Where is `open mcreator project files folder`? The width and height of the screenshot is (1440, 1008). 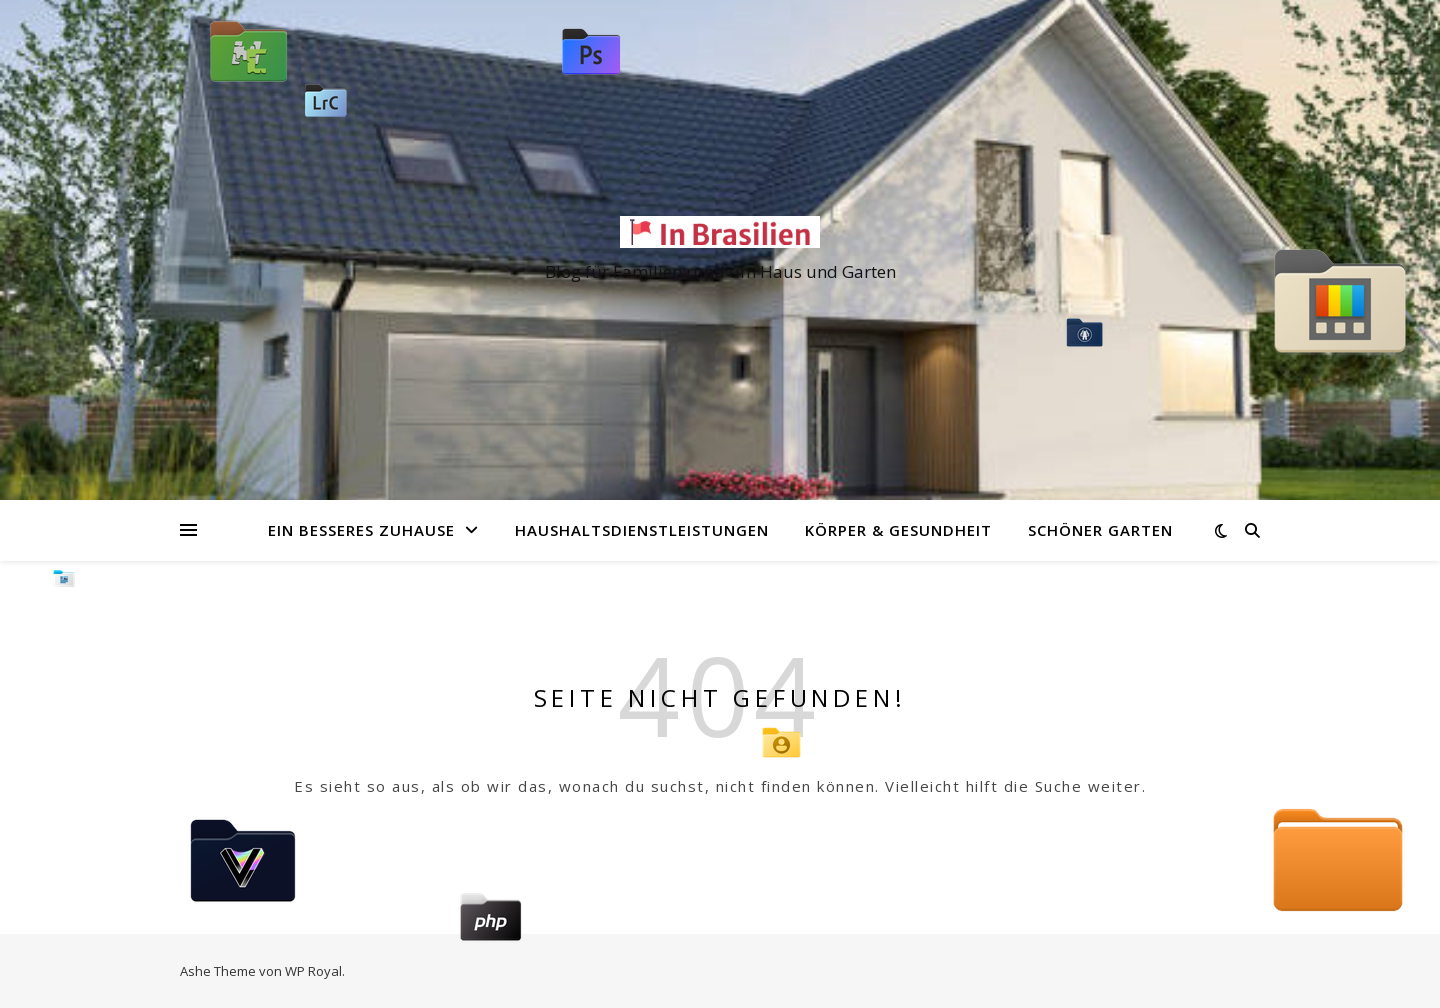
open mcreator project files folder is located at coordinates (248, 53).